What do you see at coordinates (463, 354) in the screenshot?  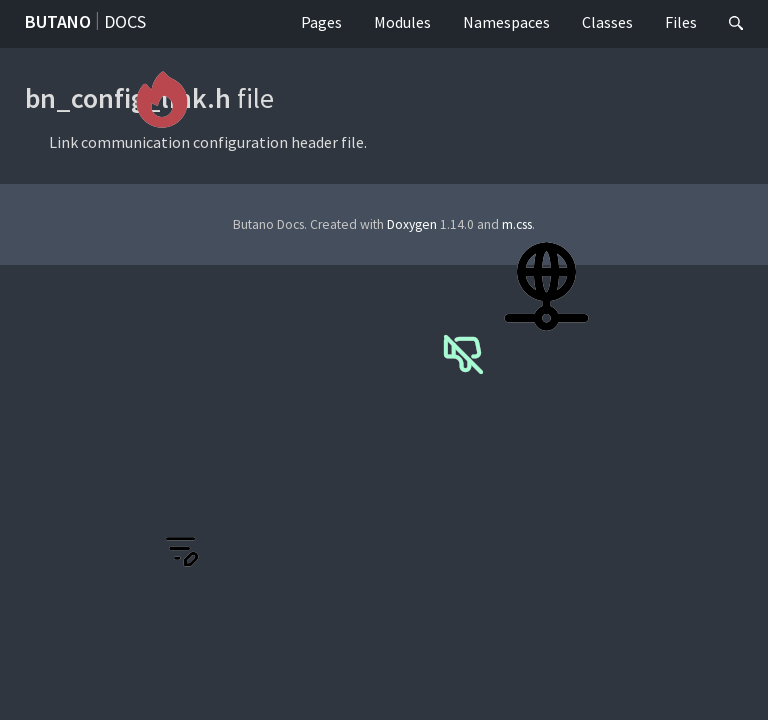 I see `dislike feature is disabled or unavailable` at bounding box center [463, 354].